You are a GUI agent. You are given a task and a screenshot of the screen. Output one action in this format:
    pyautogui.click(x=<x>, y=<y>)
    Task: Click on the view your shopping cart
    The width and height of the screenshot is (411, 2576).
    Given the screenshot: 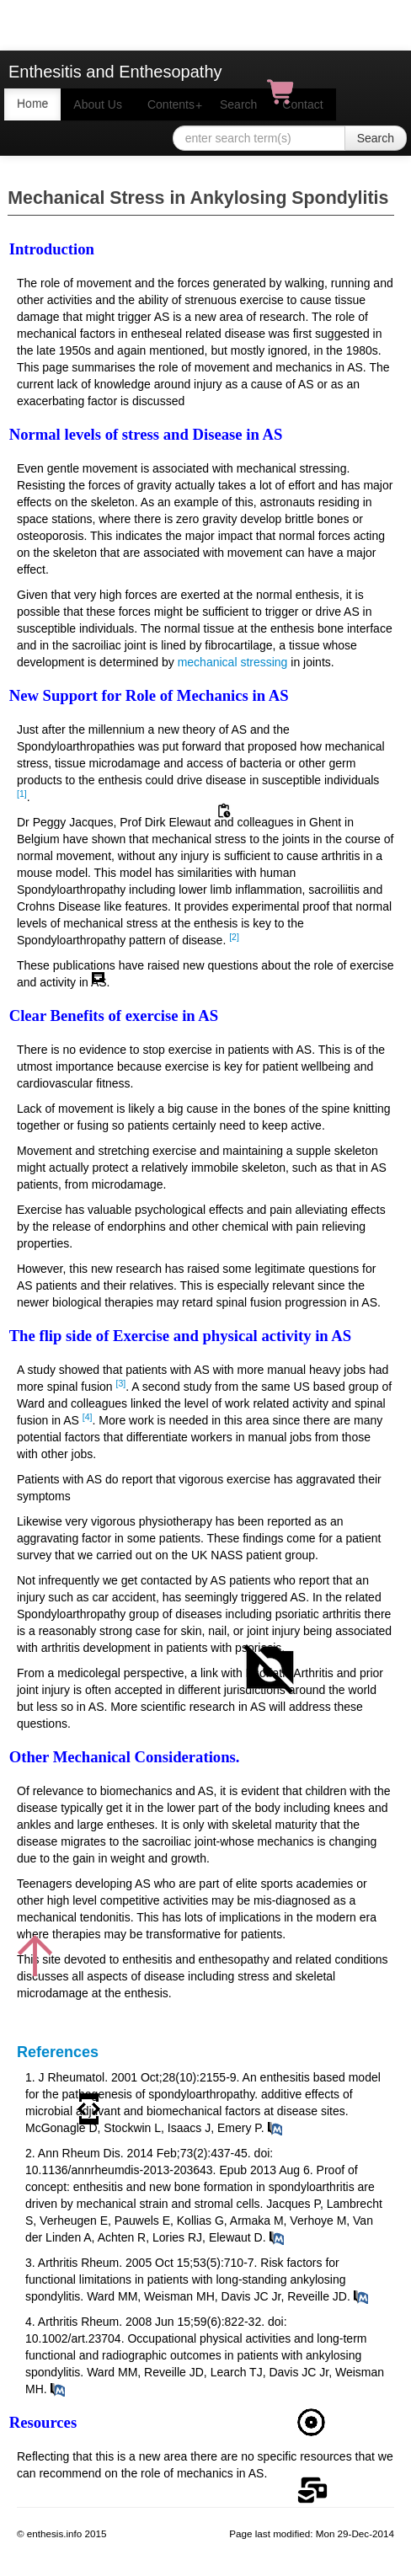 What is the action you would take?
    pyautogui.click(x=281, y=92)
    